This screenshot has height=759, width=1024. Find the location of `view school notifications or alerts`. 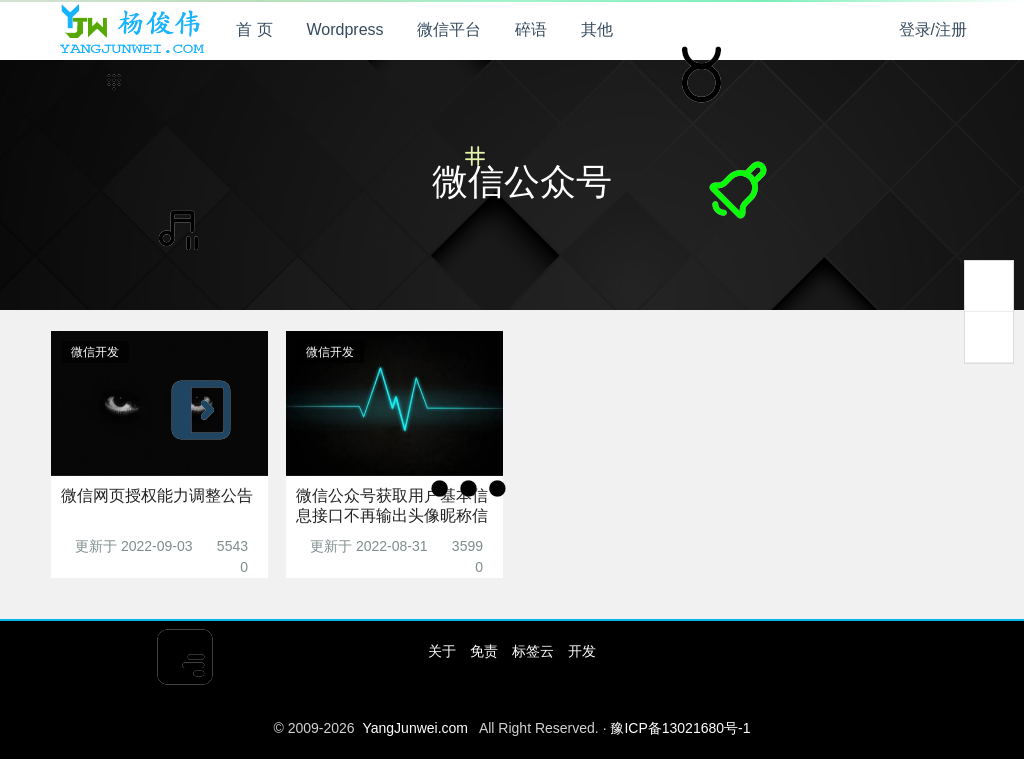

view school notifications or alerts is located at coordinates (738, 190).